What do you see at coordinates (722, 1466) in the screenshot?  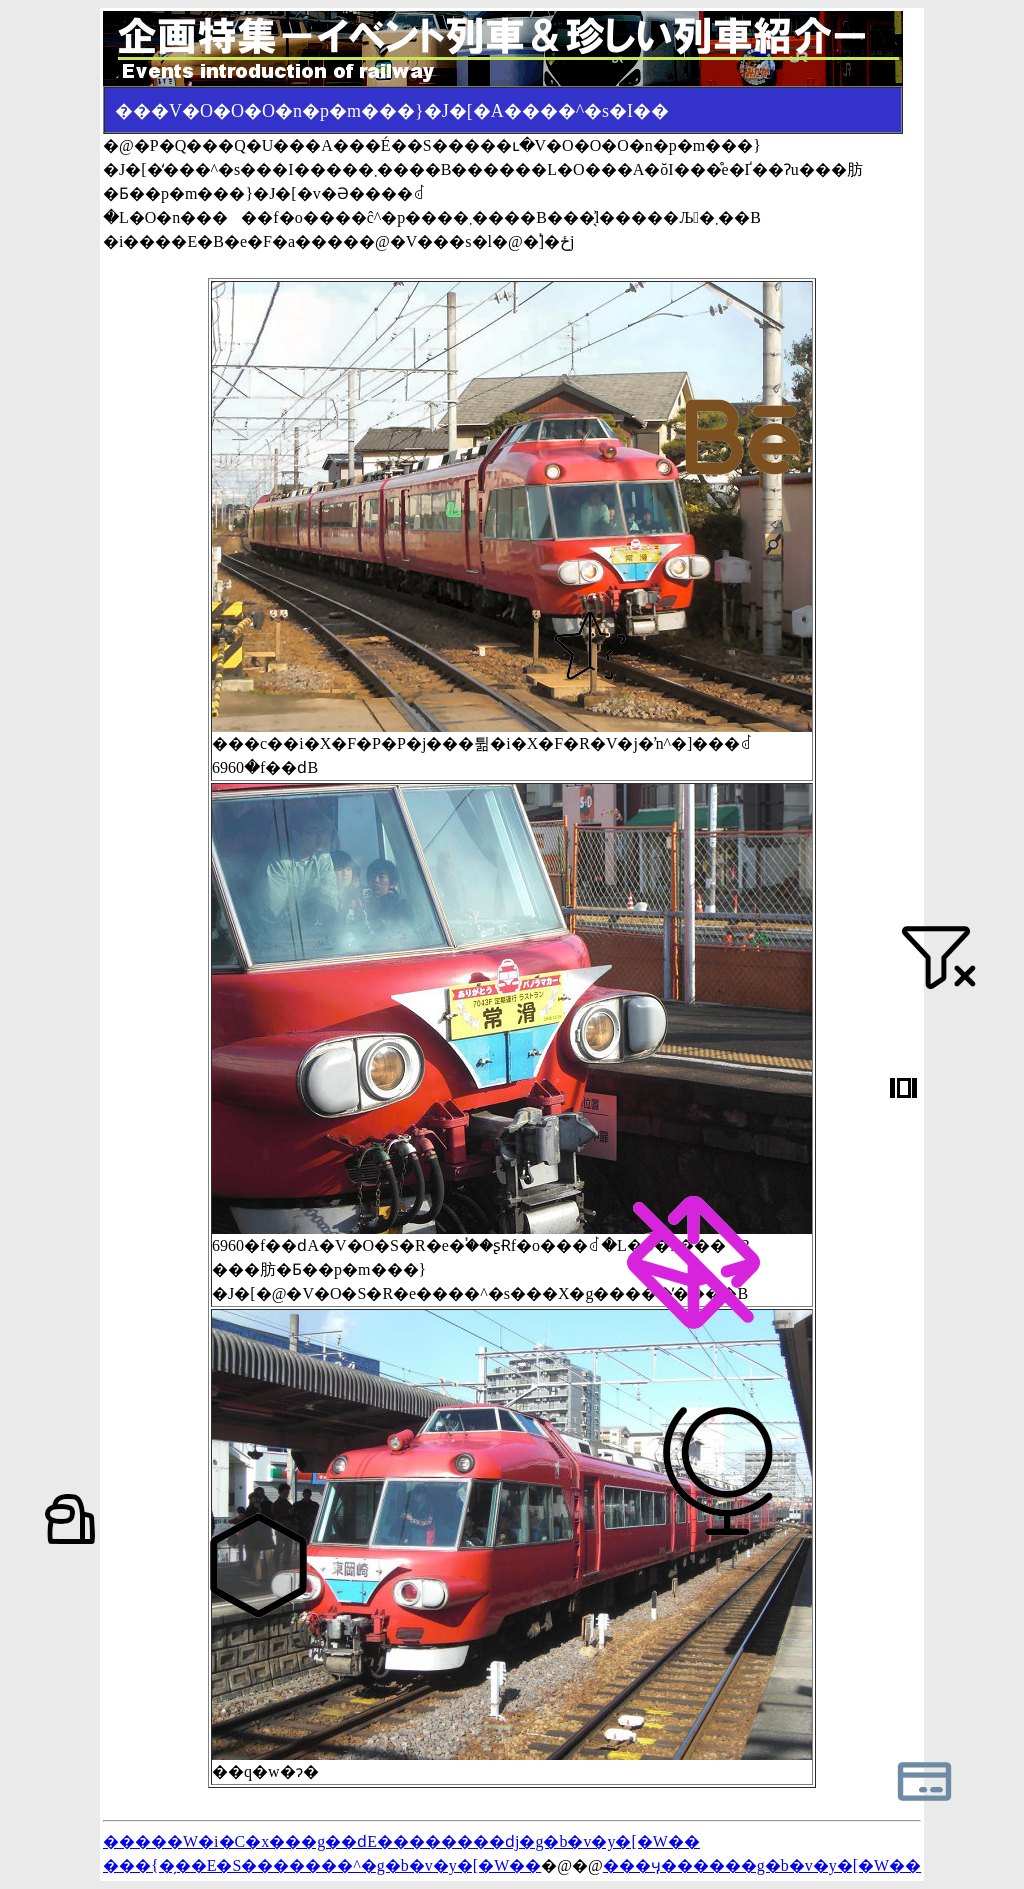 I see `access global or international settings` at bounding box center [722, 1466].